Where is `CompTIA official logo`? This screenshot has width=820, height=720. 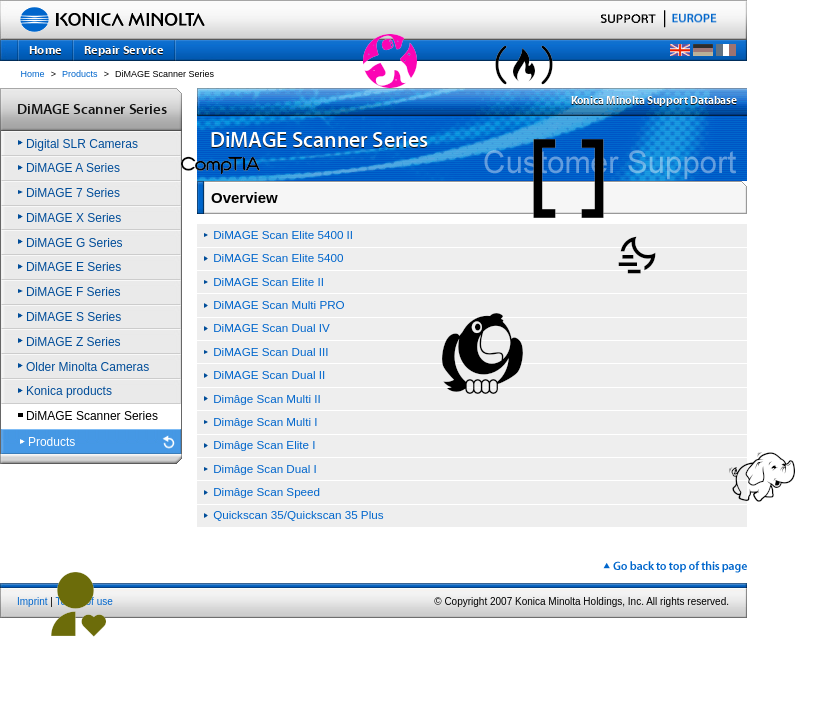
CompTIA official logo is located at coordinates (220, 165).